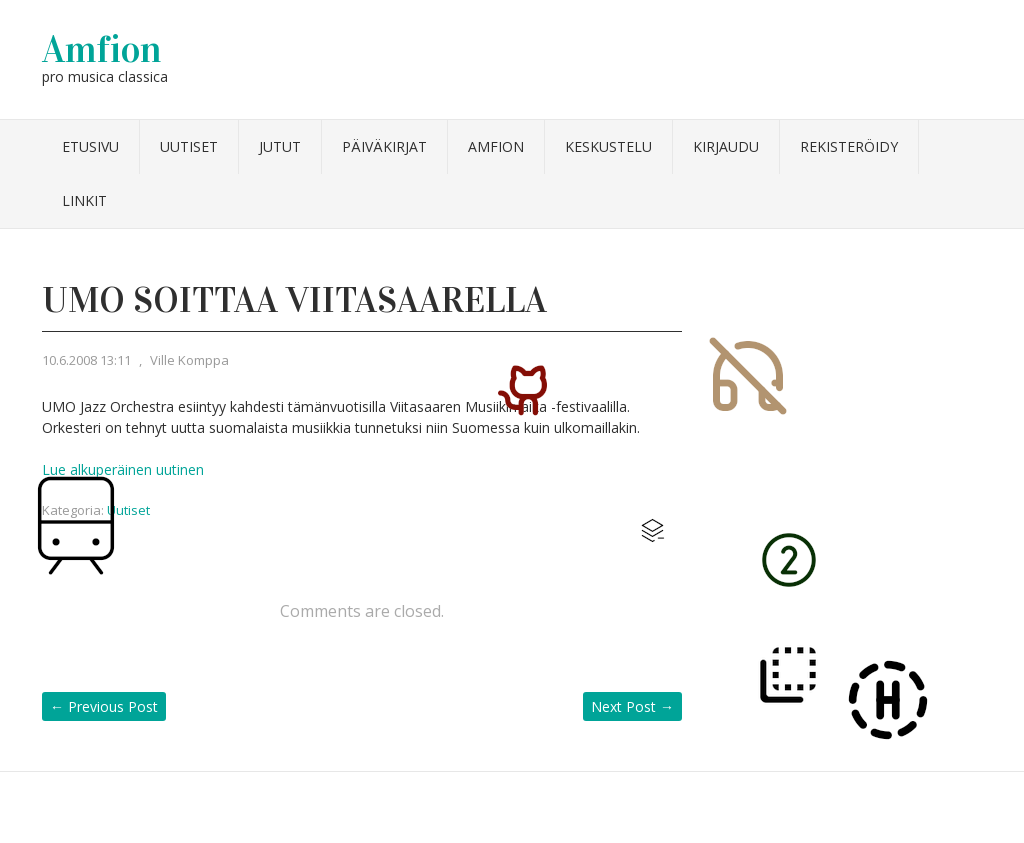 The width and height of the screenshot is (1024, 843). I want to click on visit github repository, so click(526, 389).